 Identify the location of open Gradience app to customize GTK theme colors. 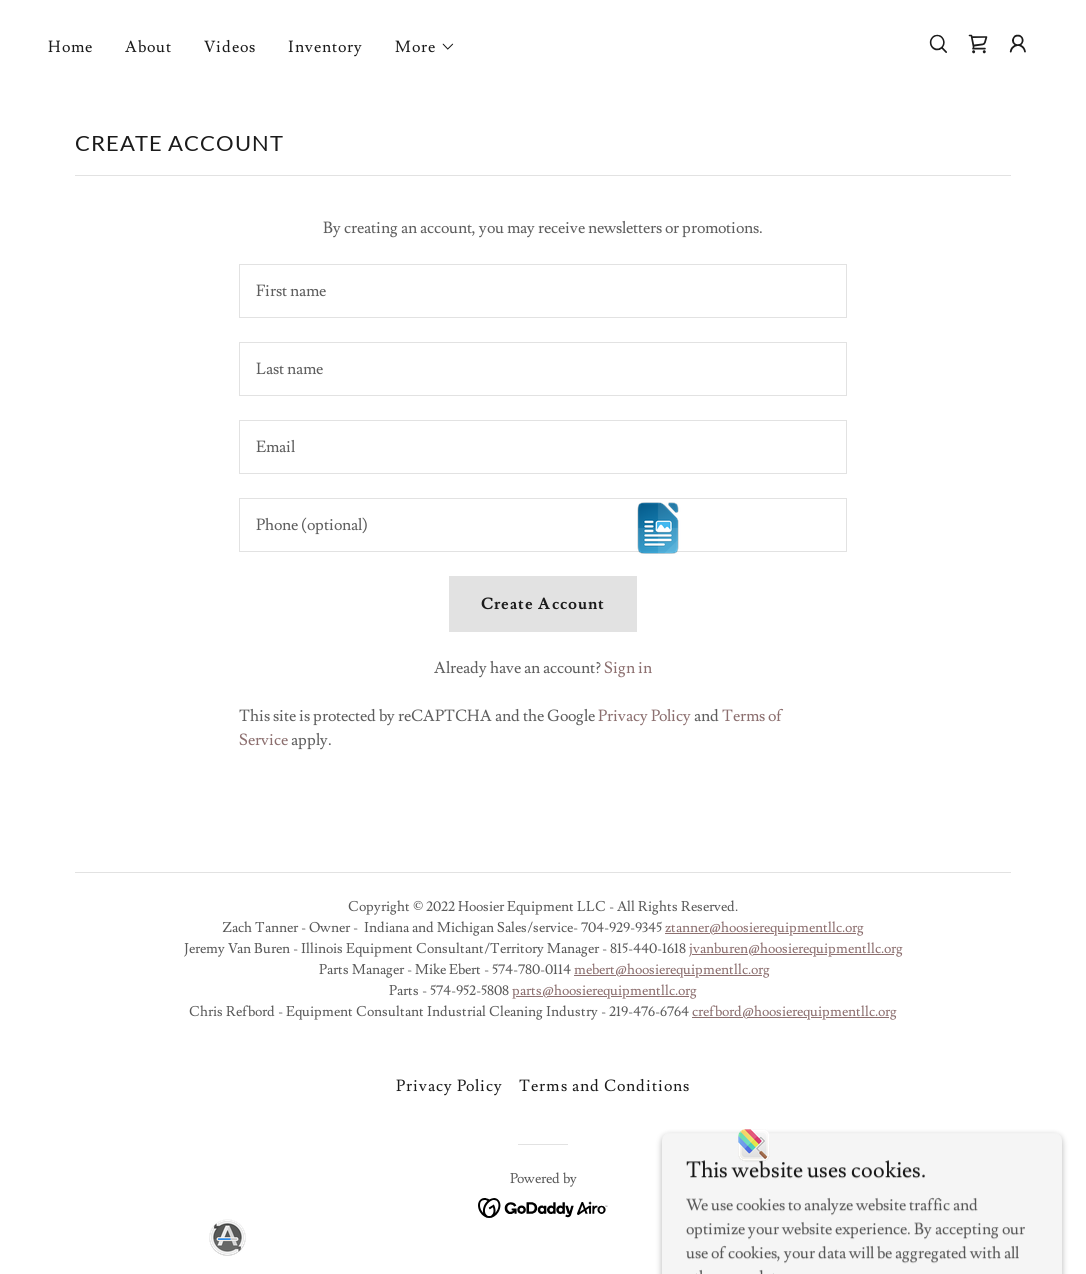
(754, 1145).